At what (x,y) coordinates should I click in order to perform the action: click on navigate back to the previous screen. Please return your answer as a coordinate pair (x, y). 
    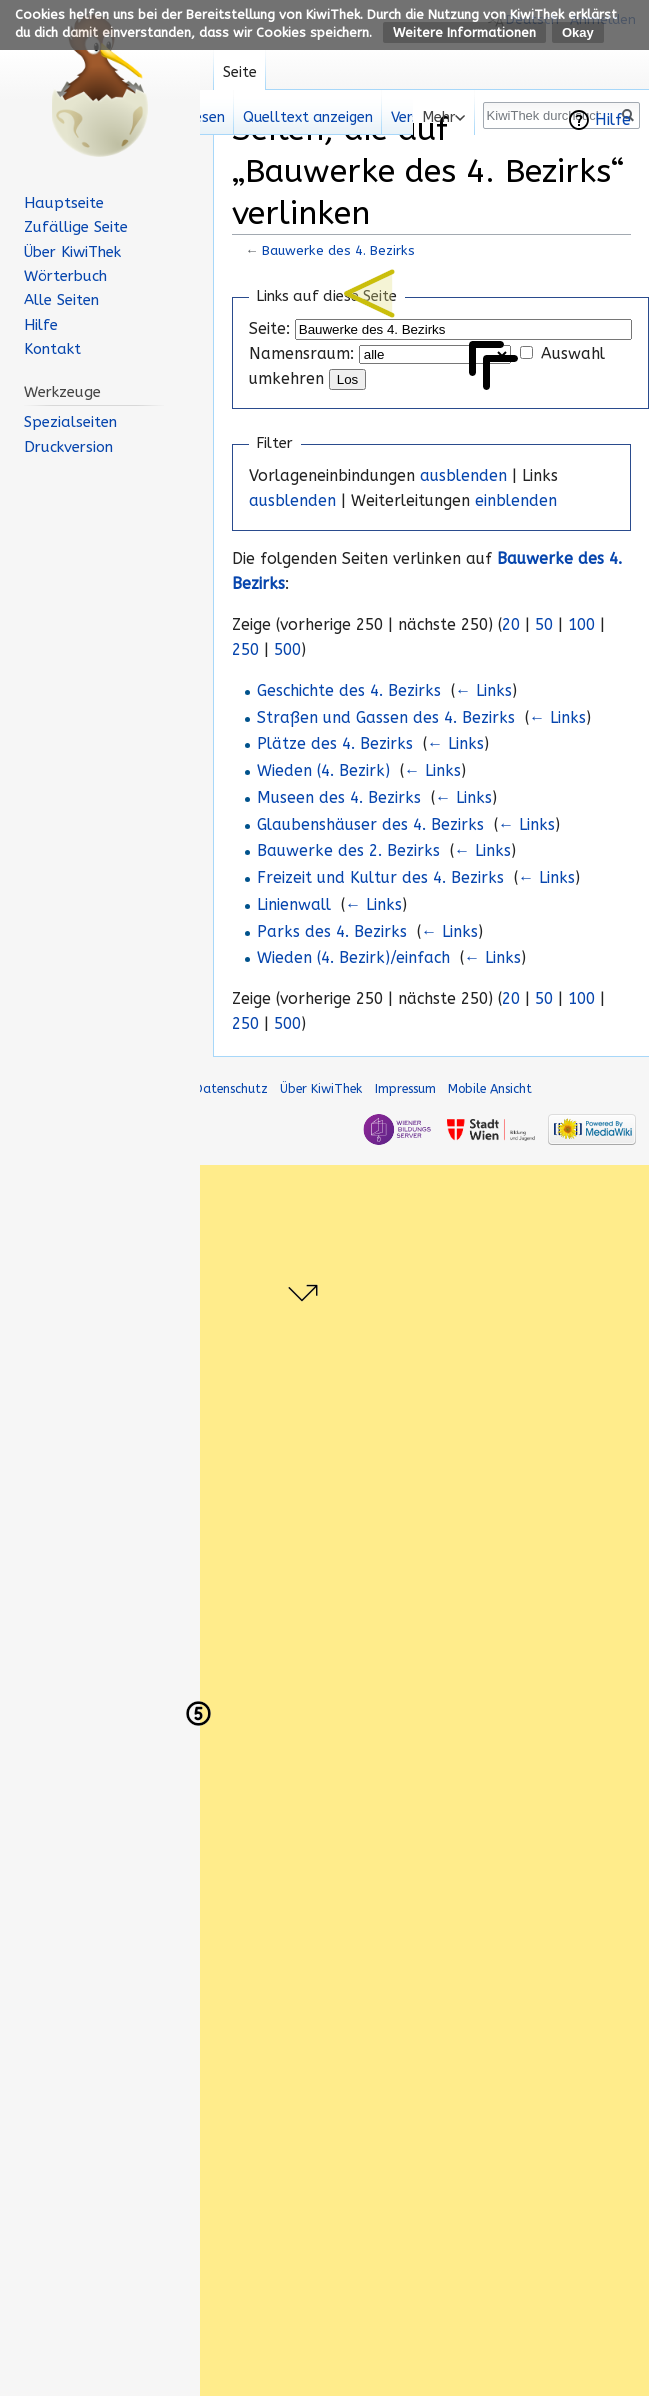
    Looking at the image, I should click on (370, 293).